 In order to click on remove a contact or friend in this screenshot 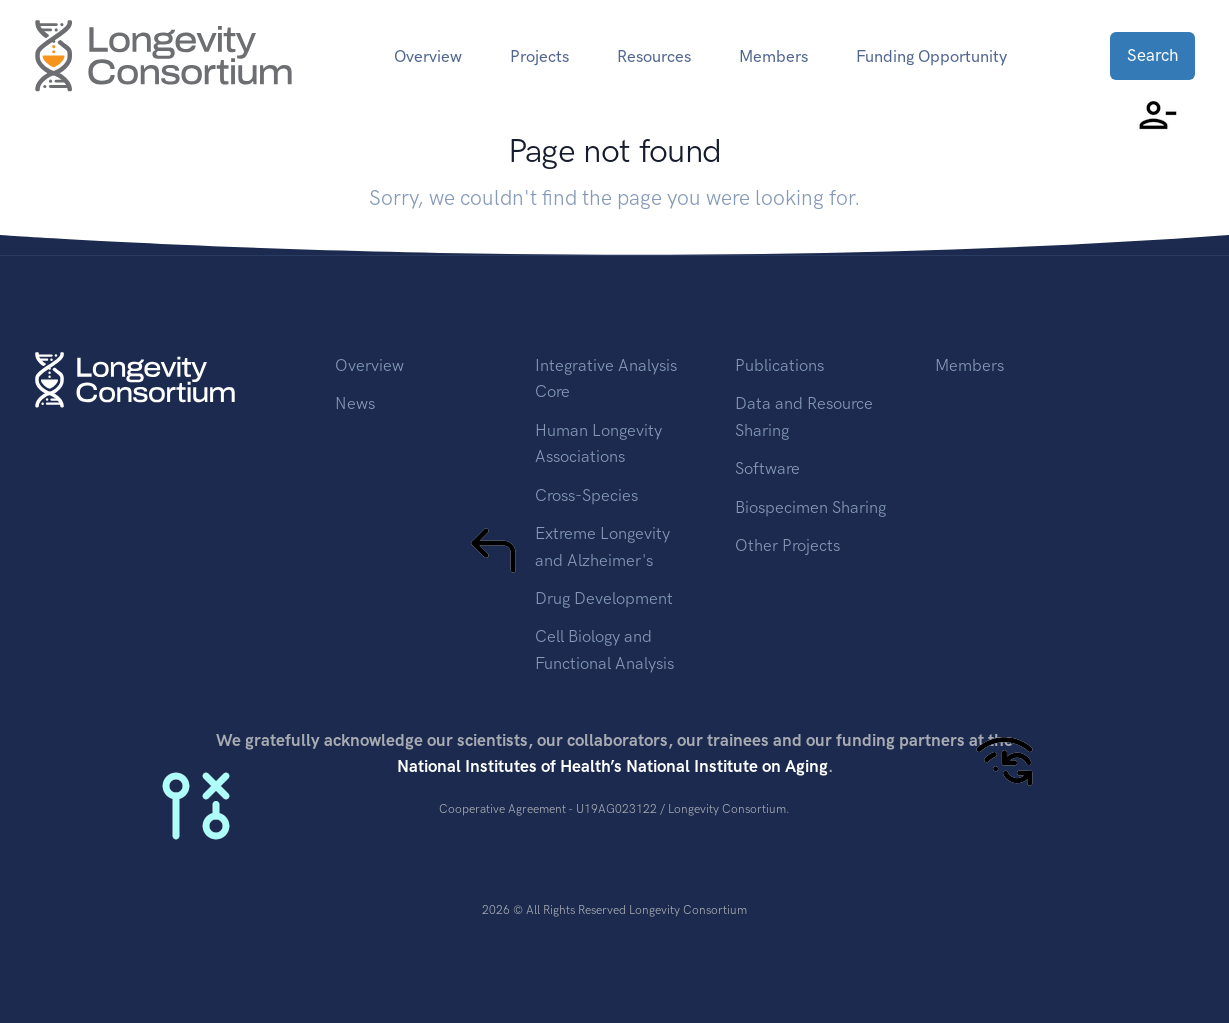, I will do `click(1157, 115)`.